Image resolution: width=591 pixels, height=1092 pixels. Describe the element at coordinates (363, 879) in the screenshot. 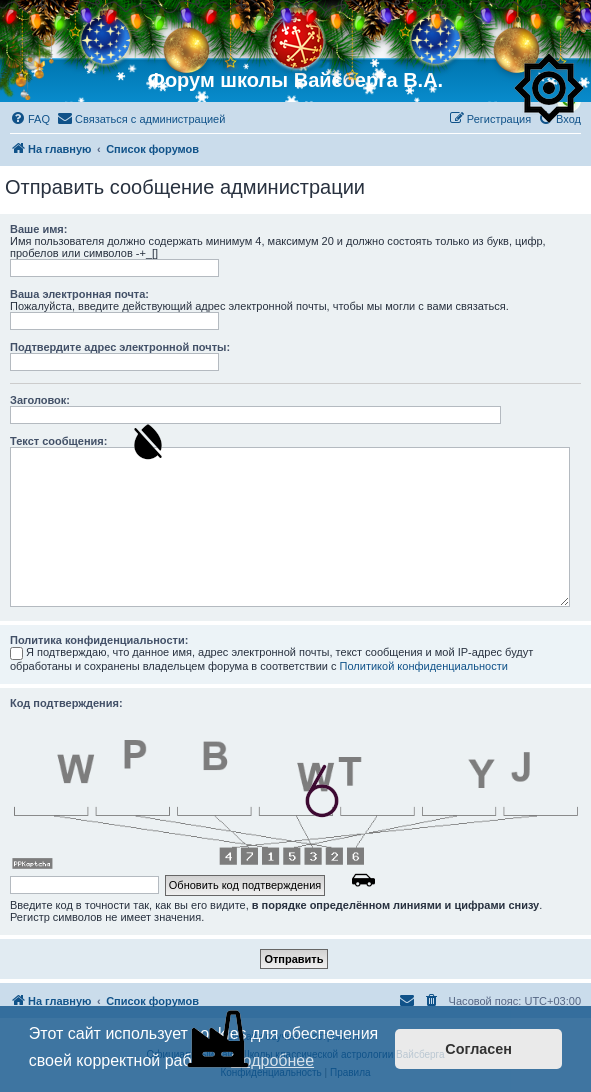

I see `access vehicle or car-related settings` at that location.